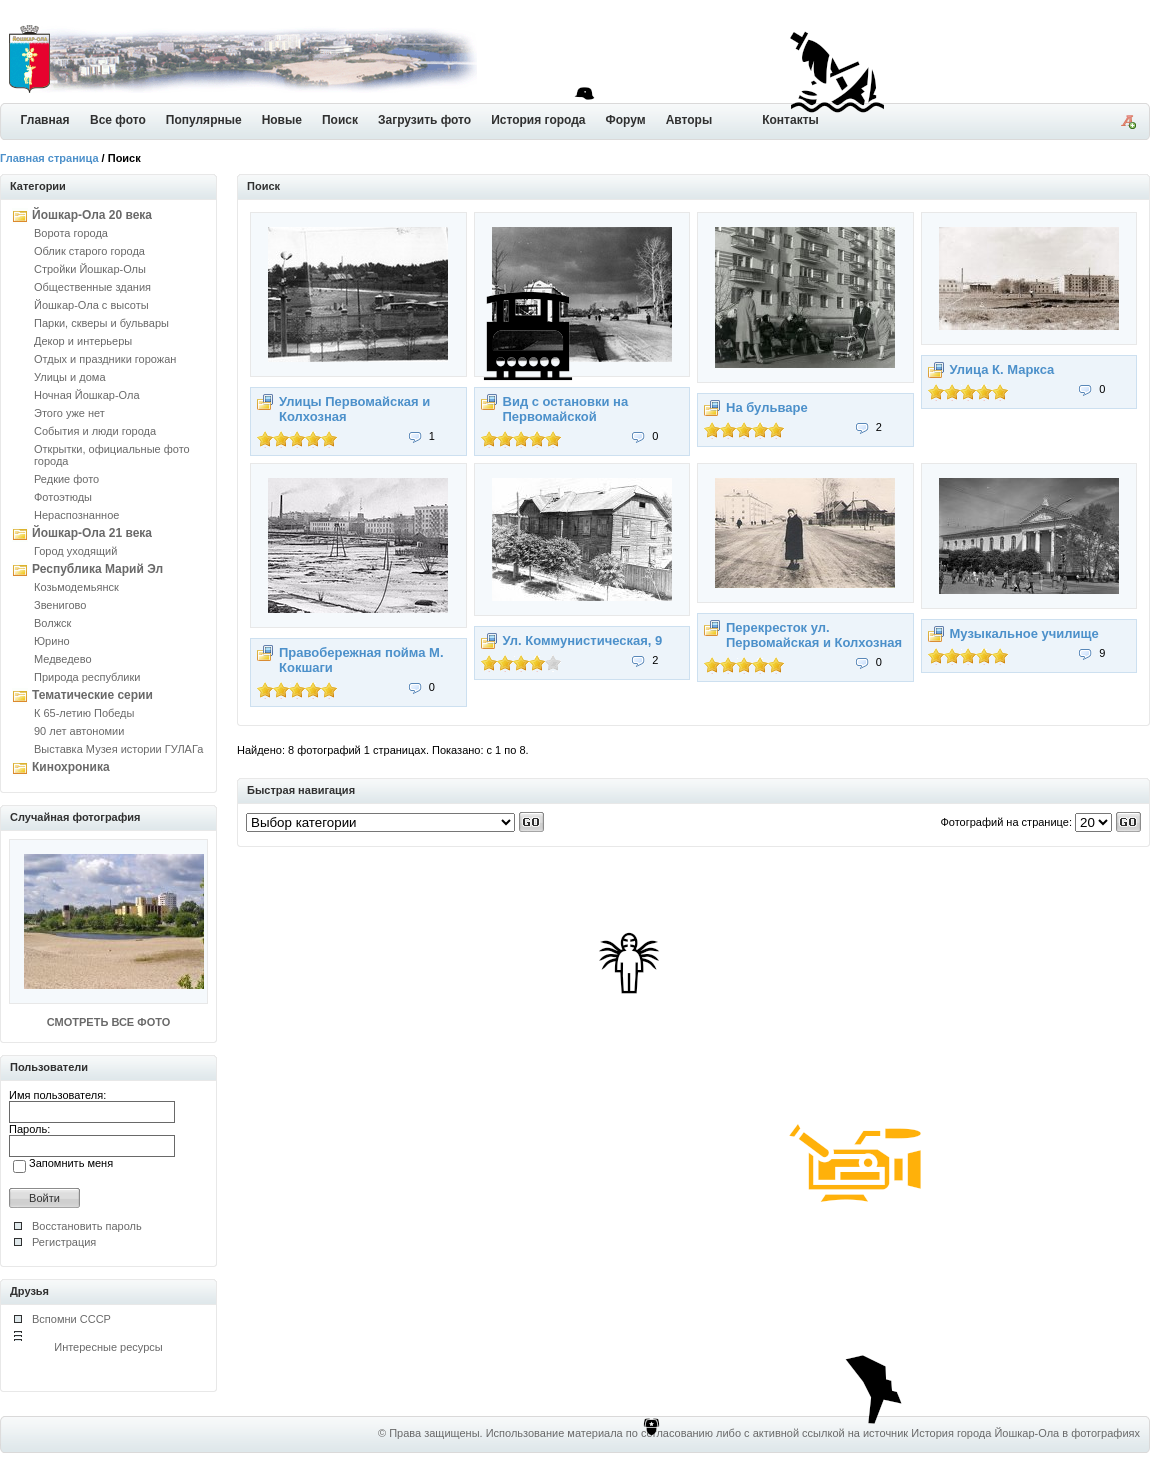 The height and width of the screenshot is (1480, 1150). What do you see at coordinates (855, 1163) in the screenshot?
I see `start recording video` at bounding box center [855, 1163].